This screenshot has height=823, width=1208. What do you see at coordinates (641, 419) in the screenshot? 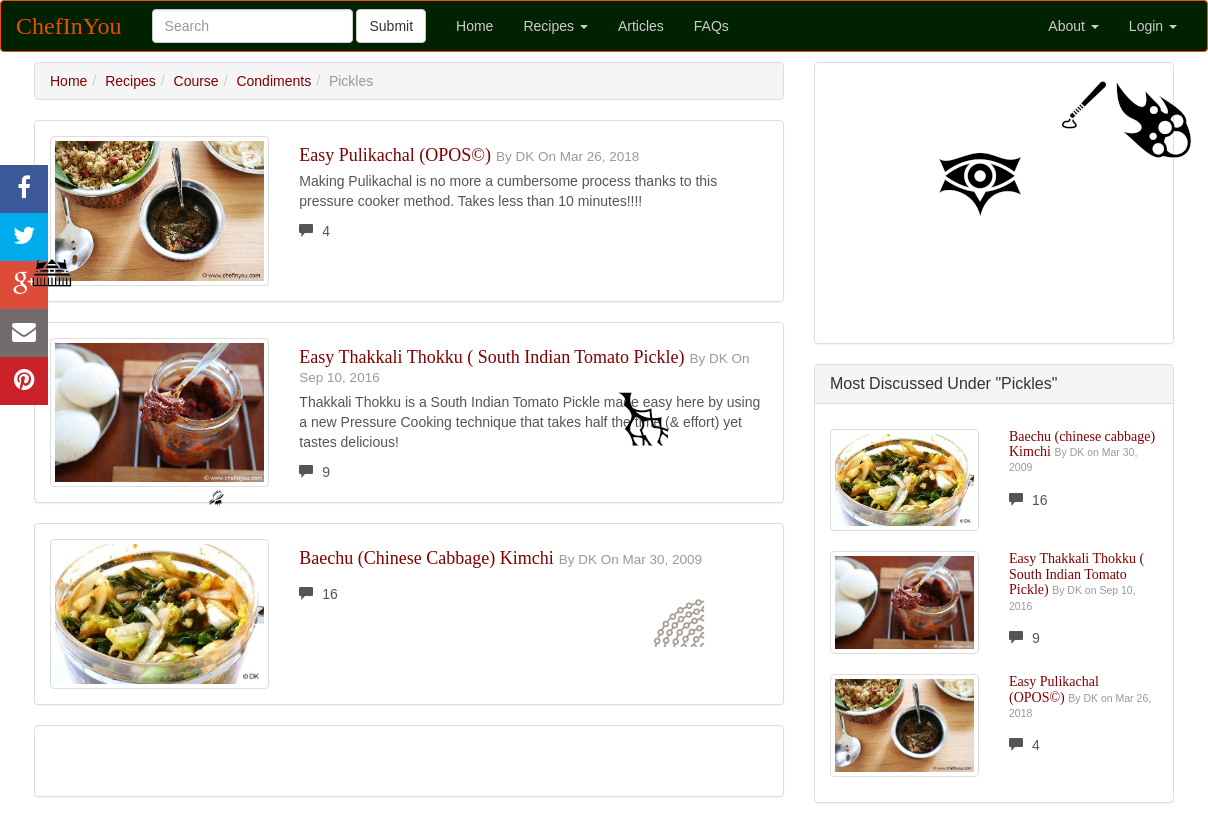
I see `indicates lightning or electrical damage effect` at bounding box center [641, 419].